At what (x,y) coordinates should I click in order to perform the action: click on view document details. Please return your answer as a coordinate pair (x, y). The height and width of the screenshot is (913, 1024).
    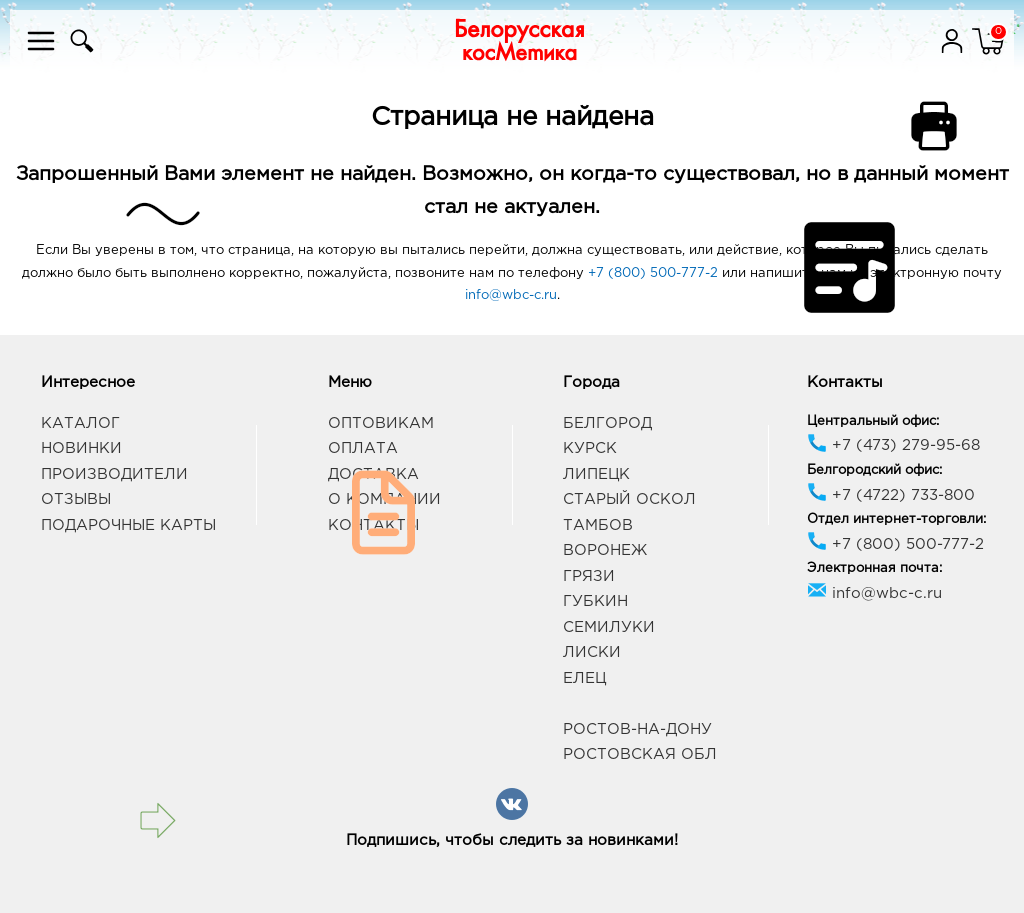
    Looking at the image, I should click on (383, 512).